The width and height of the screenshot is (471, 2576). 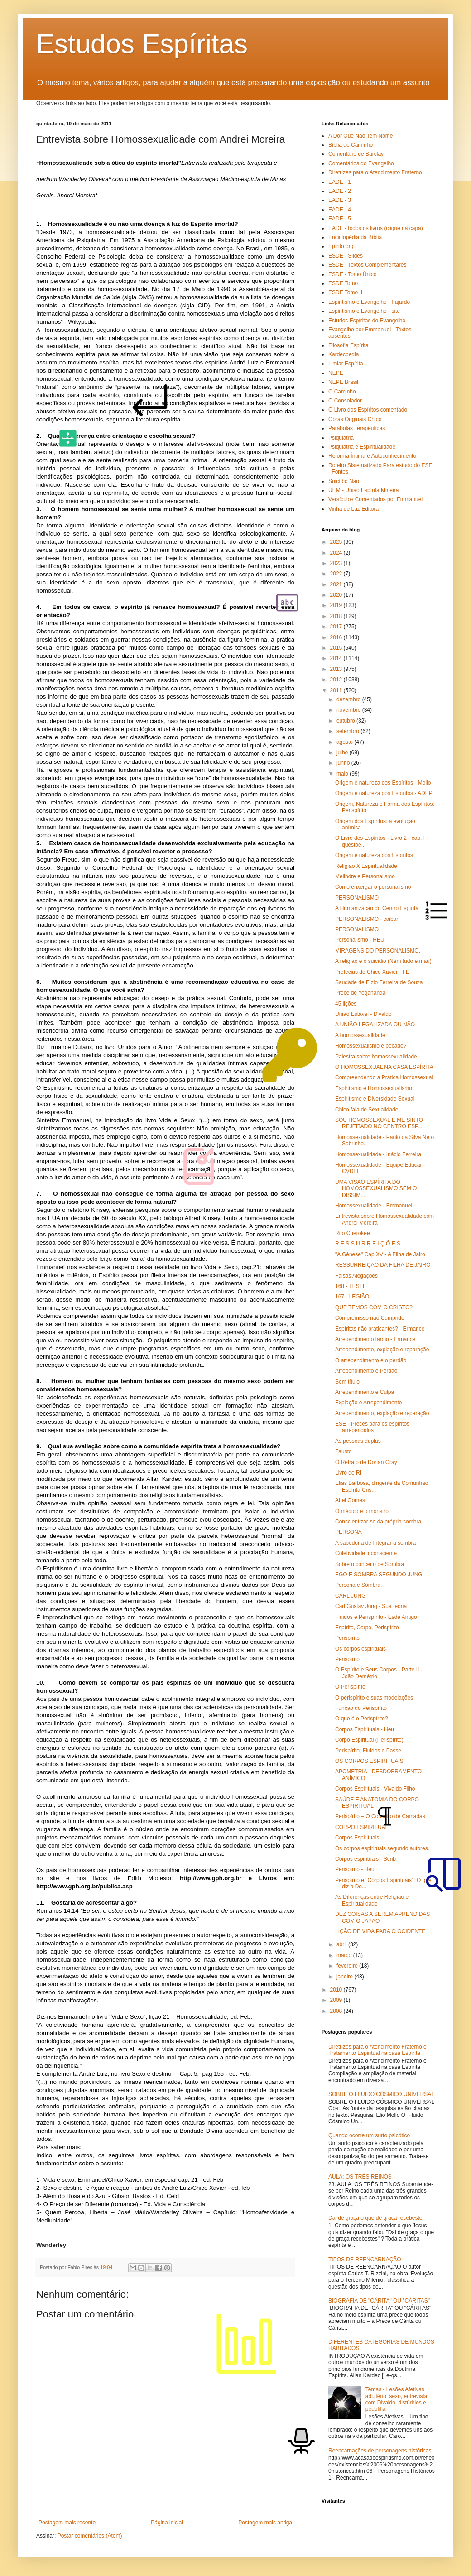 I want to click on toggle whitespace visibility in editor, so click(x=385, y=1817).